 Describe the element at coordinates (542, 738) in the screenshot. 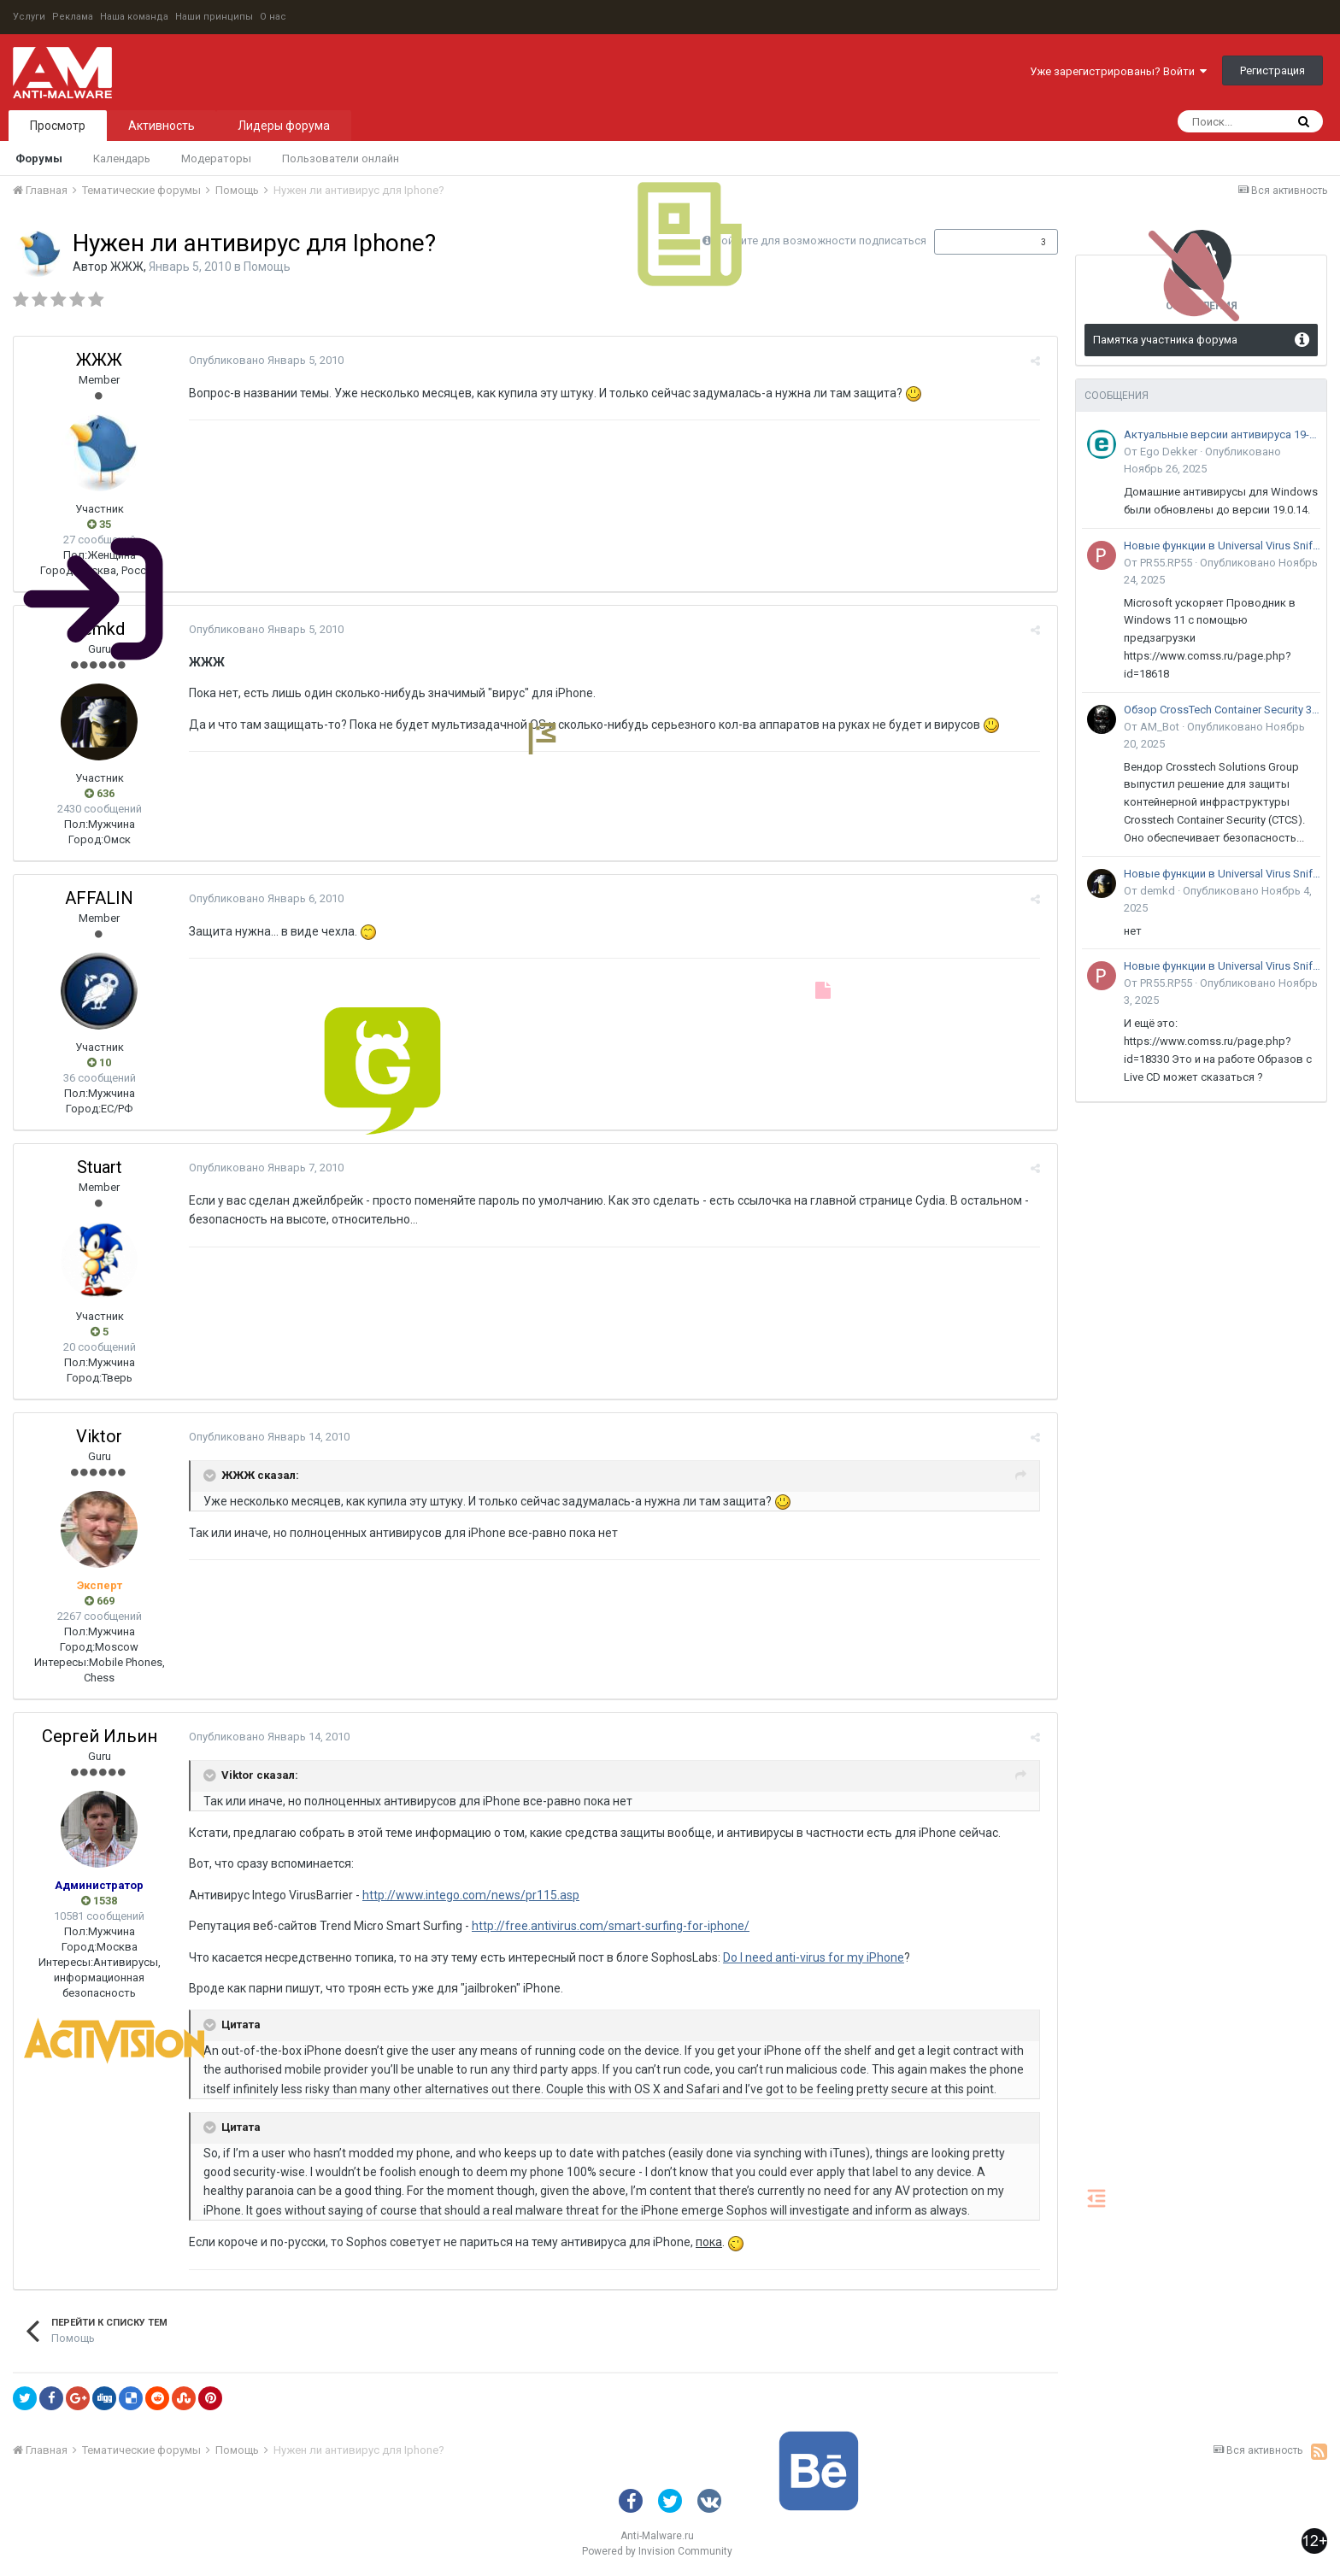

I see `mozilla corporation logo` at that location.